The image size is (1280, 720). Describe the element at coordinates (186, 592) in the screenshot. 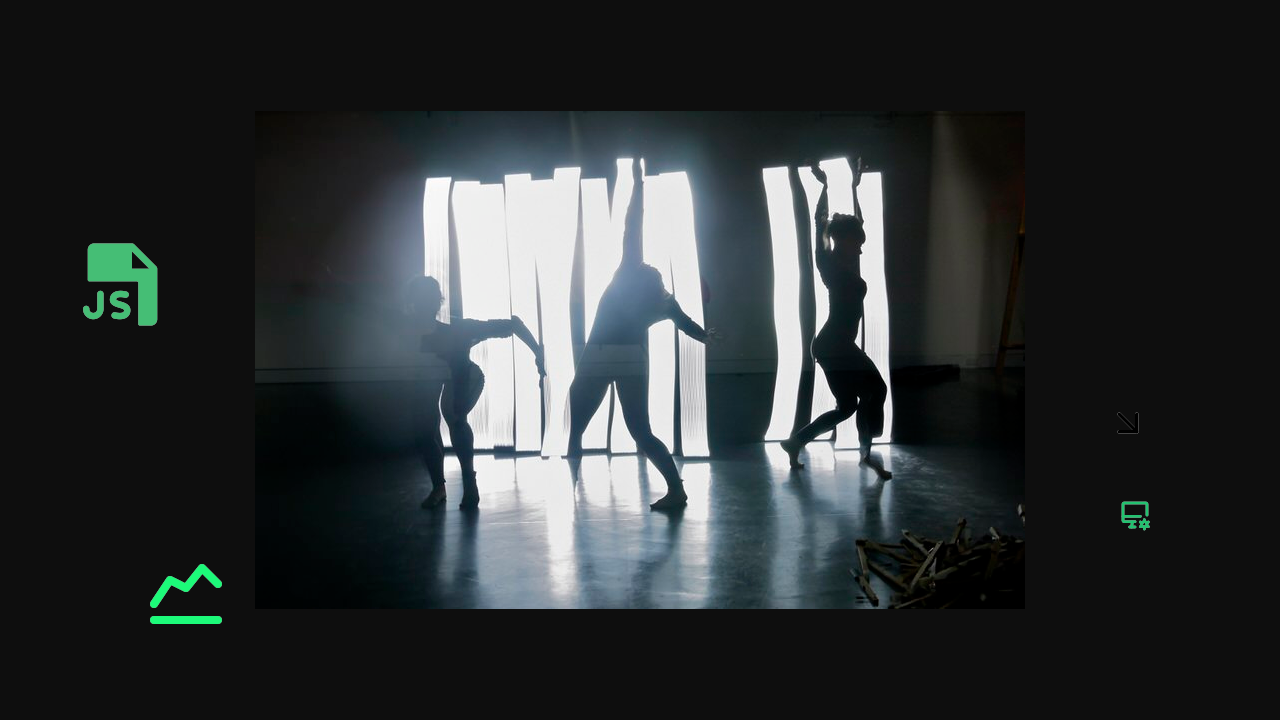

I see `view analytics or performance trends` at that location.